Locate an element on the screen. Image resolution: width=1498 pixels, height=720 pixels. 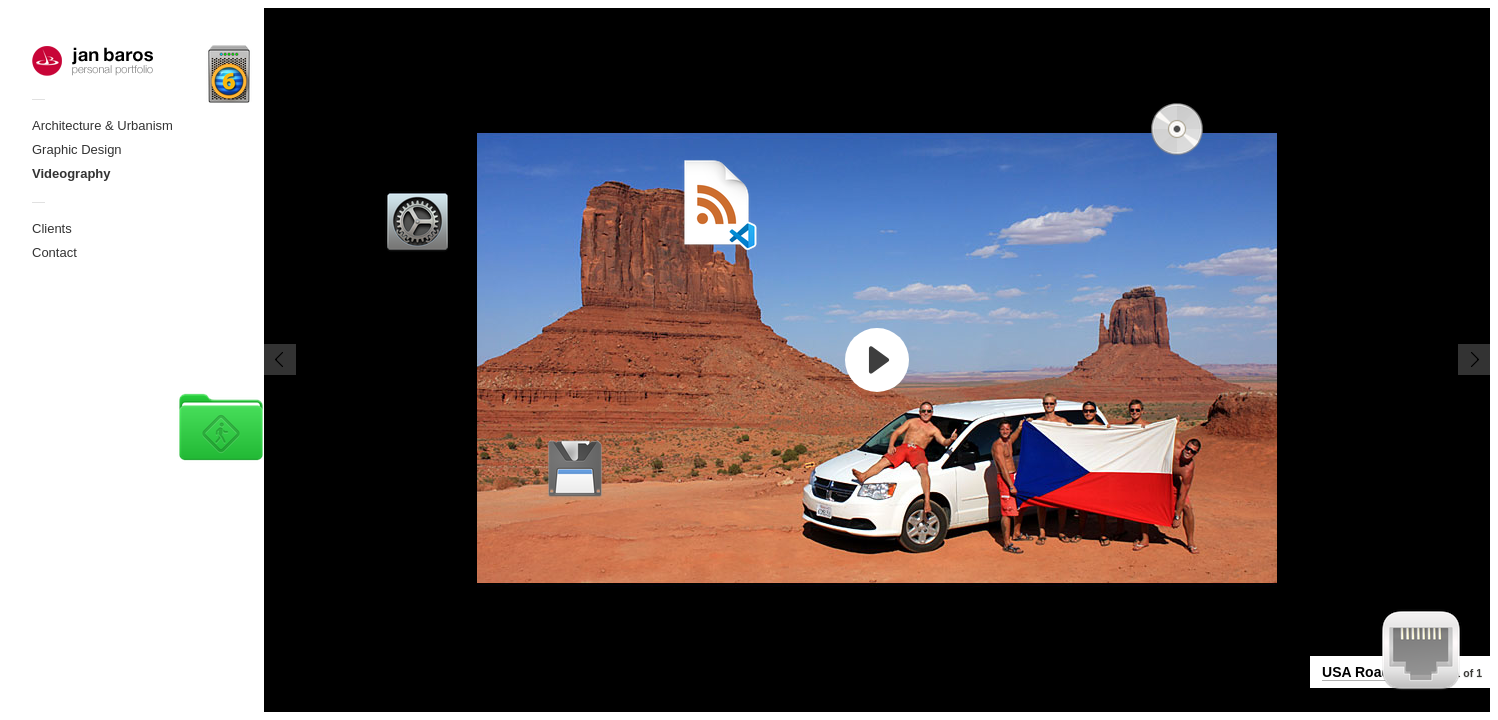
configure audio video bridging network settings is located at coordinates (1421, 650).